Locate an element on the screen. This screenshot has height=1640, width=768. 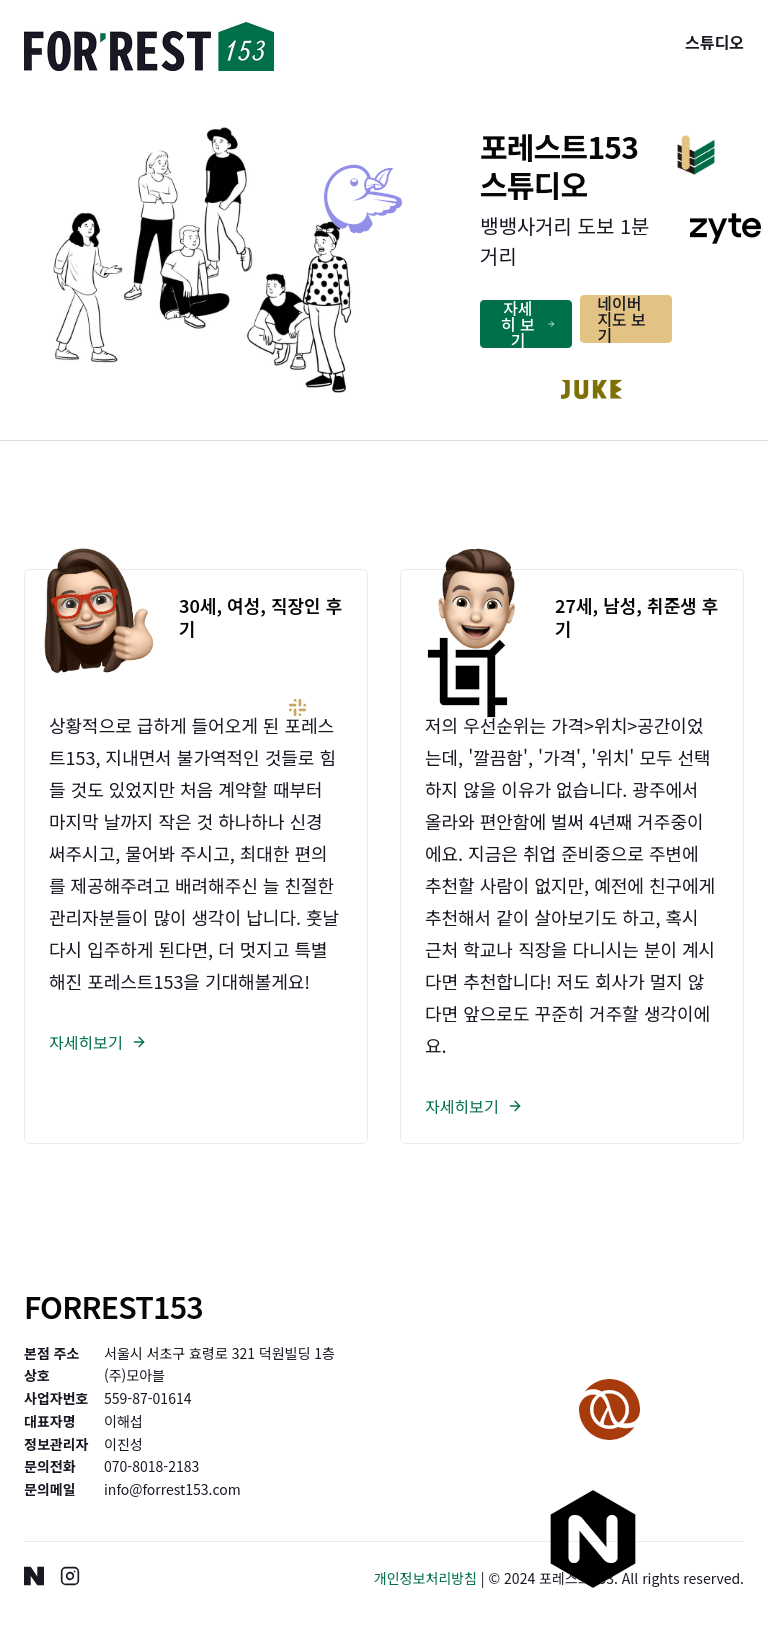
Zyte company logo is located at coordinates (725, 228).